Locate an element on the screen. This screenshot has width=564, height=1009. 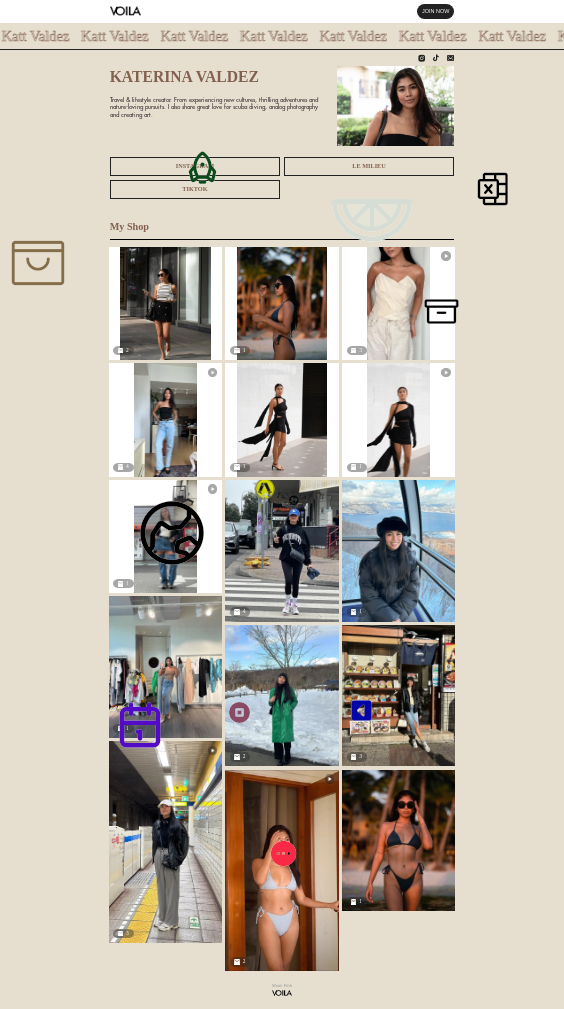
view or open the calendar is located at coordinates (140, 725).